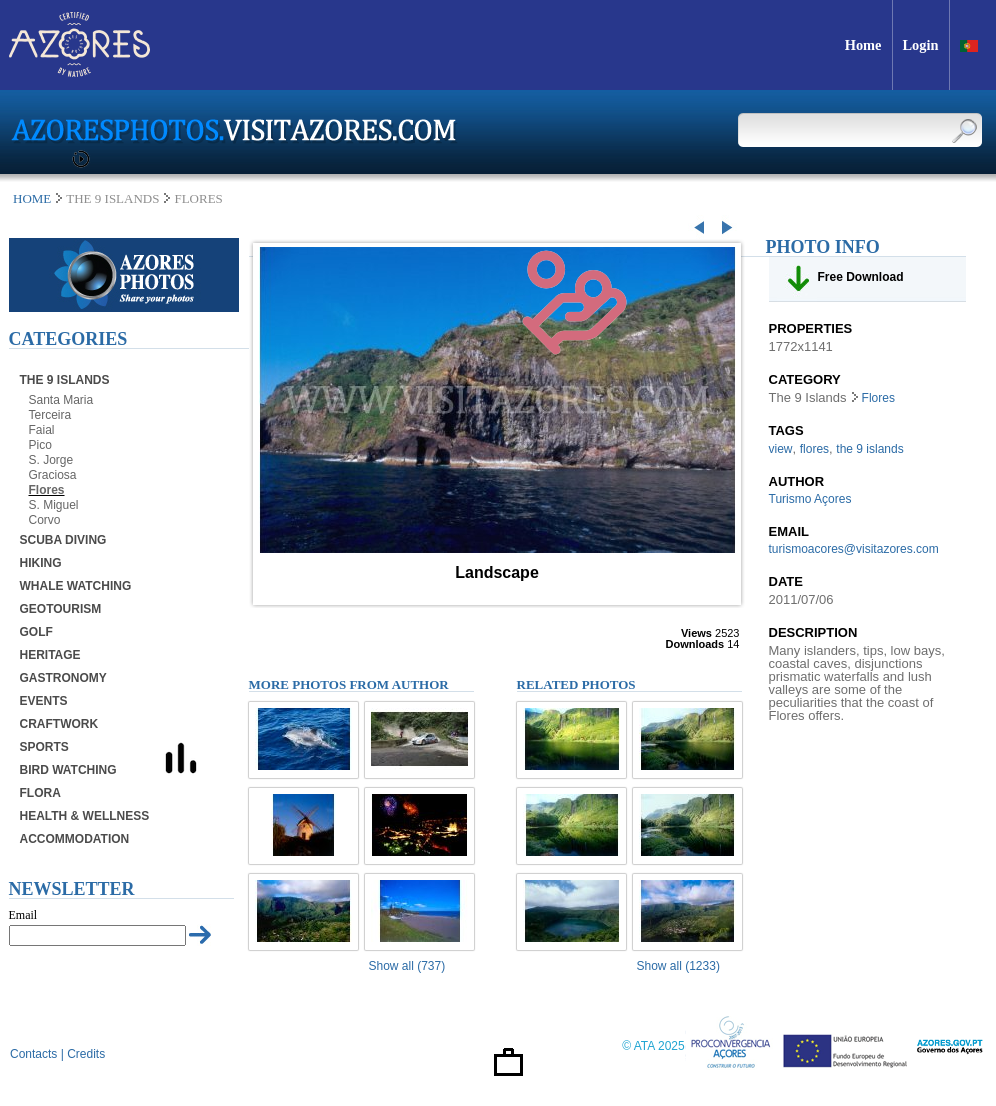 The image size is (996, 1106). What do you see at coordinates (181, 758) in the screenshot?
I see `view analytics or statistics` at bounding box center [181, 758].